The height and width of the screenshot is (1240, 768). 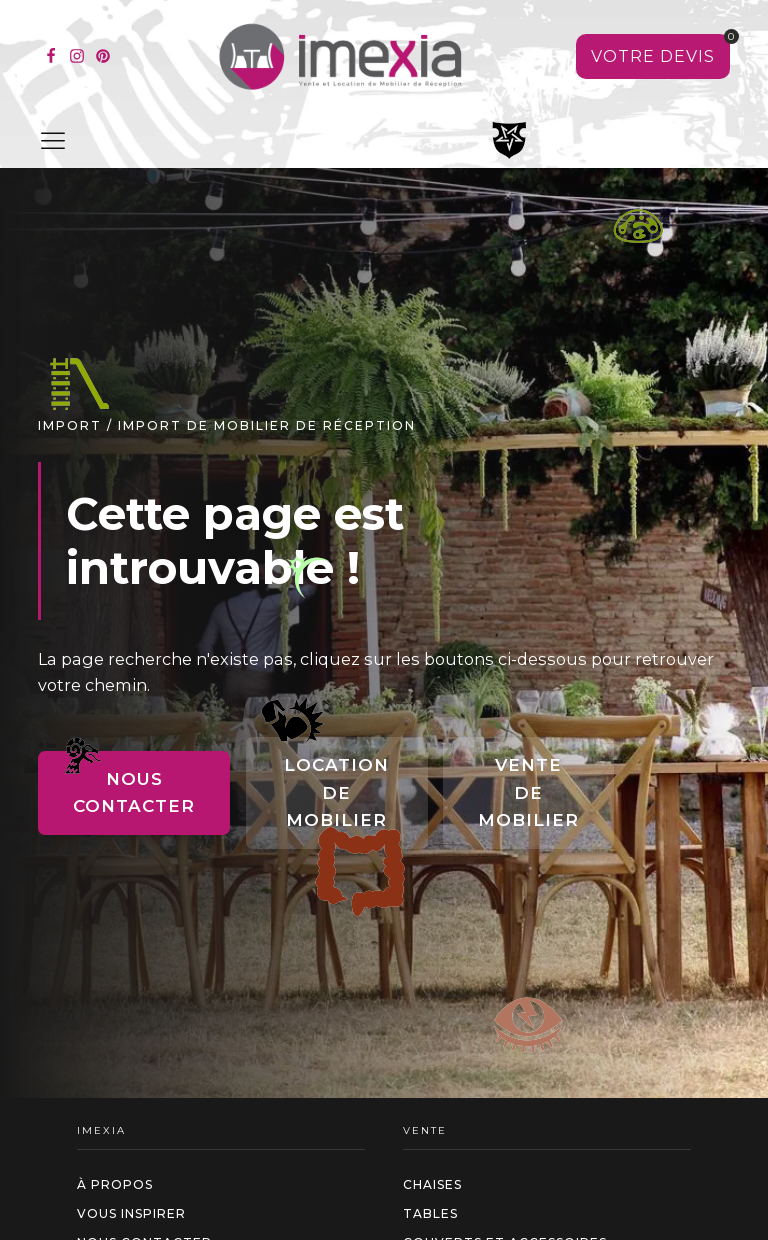 What do you see at coordinates (79, 379) in the screenshot?
I see `access playground or kids' play area` at bounding box center [79, 379].